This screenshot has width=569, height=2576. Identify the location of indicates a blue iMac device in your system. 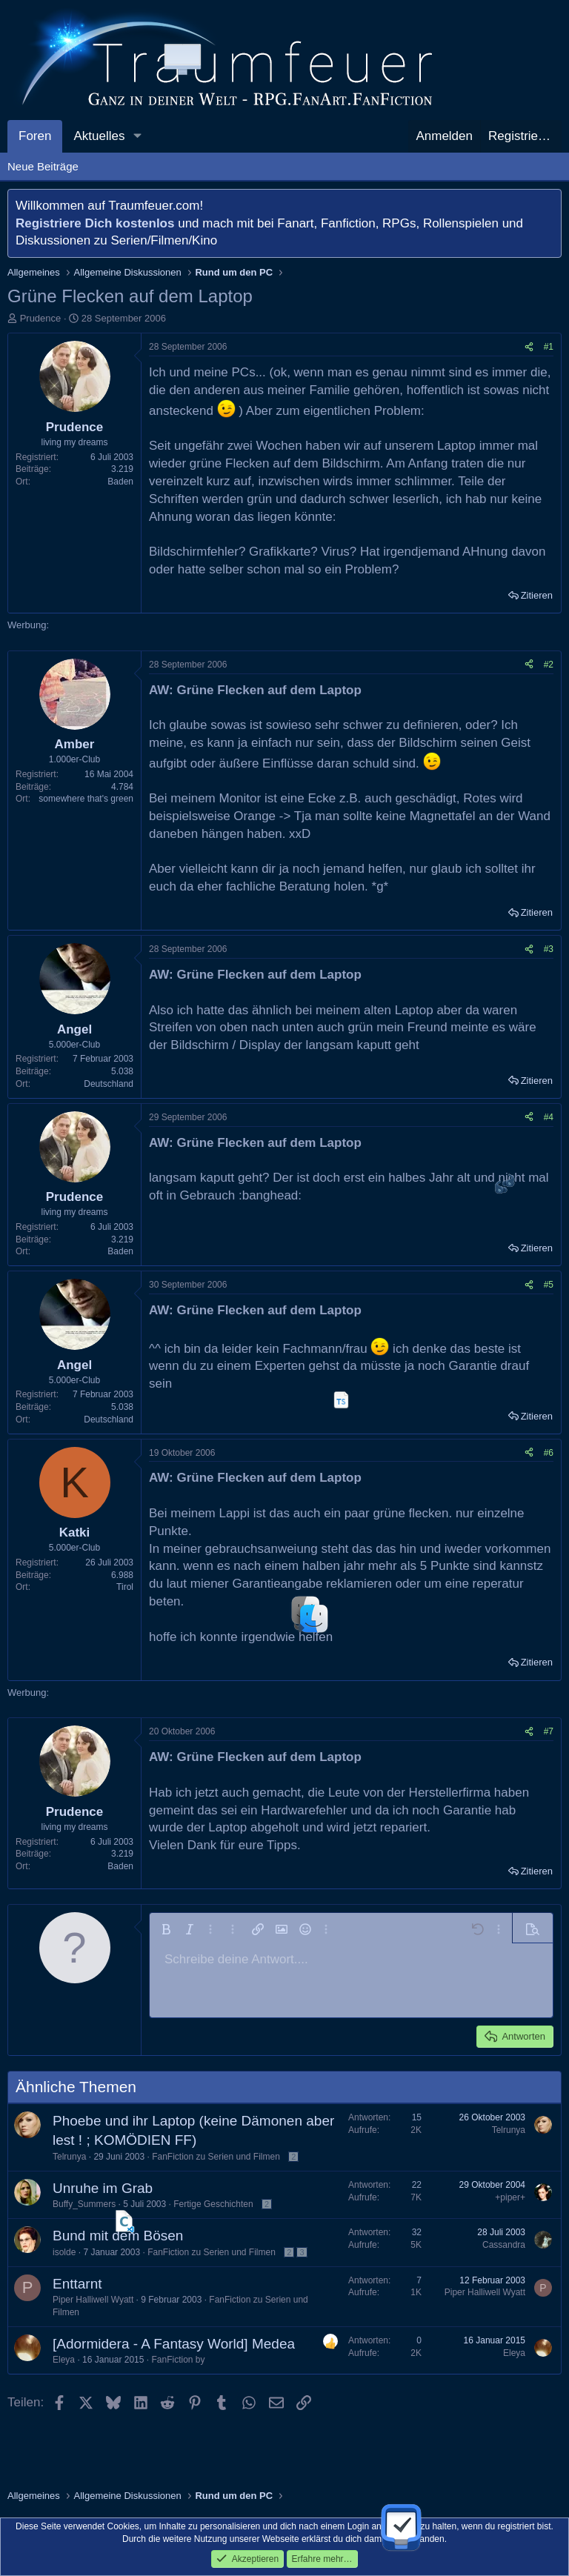
(182, 59).